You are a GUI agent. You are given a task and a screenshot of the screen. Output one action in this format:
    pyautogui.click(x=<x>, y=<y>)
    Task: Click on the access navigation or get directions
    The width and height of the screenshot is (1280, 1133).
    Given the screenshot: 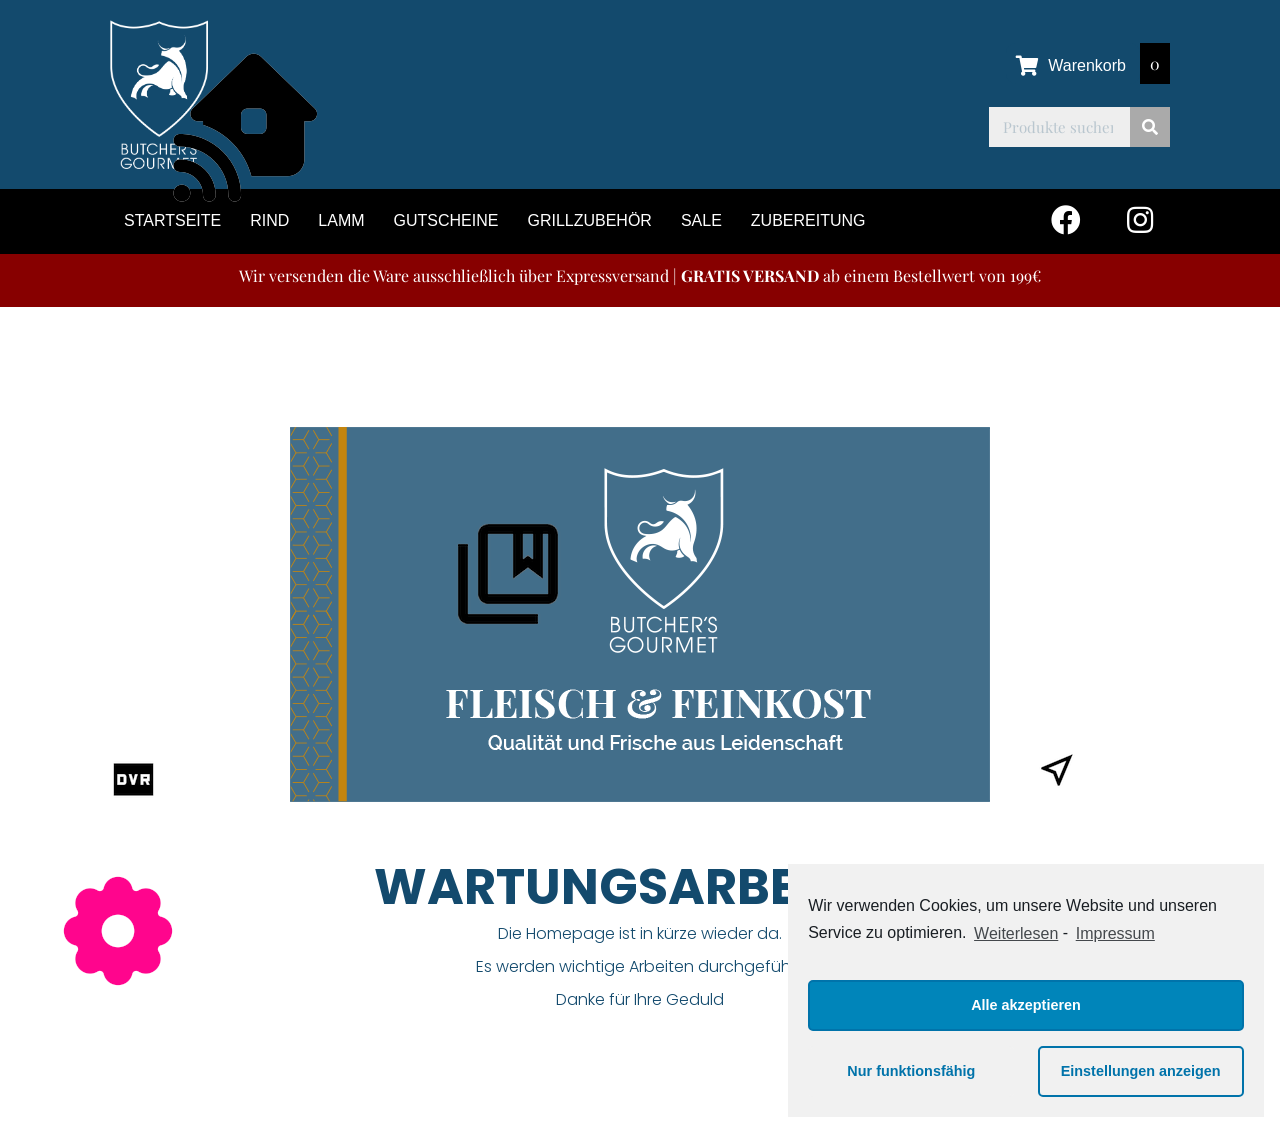 What is the action you would take?
    pyautogui.click(x=1057, y=770)
    